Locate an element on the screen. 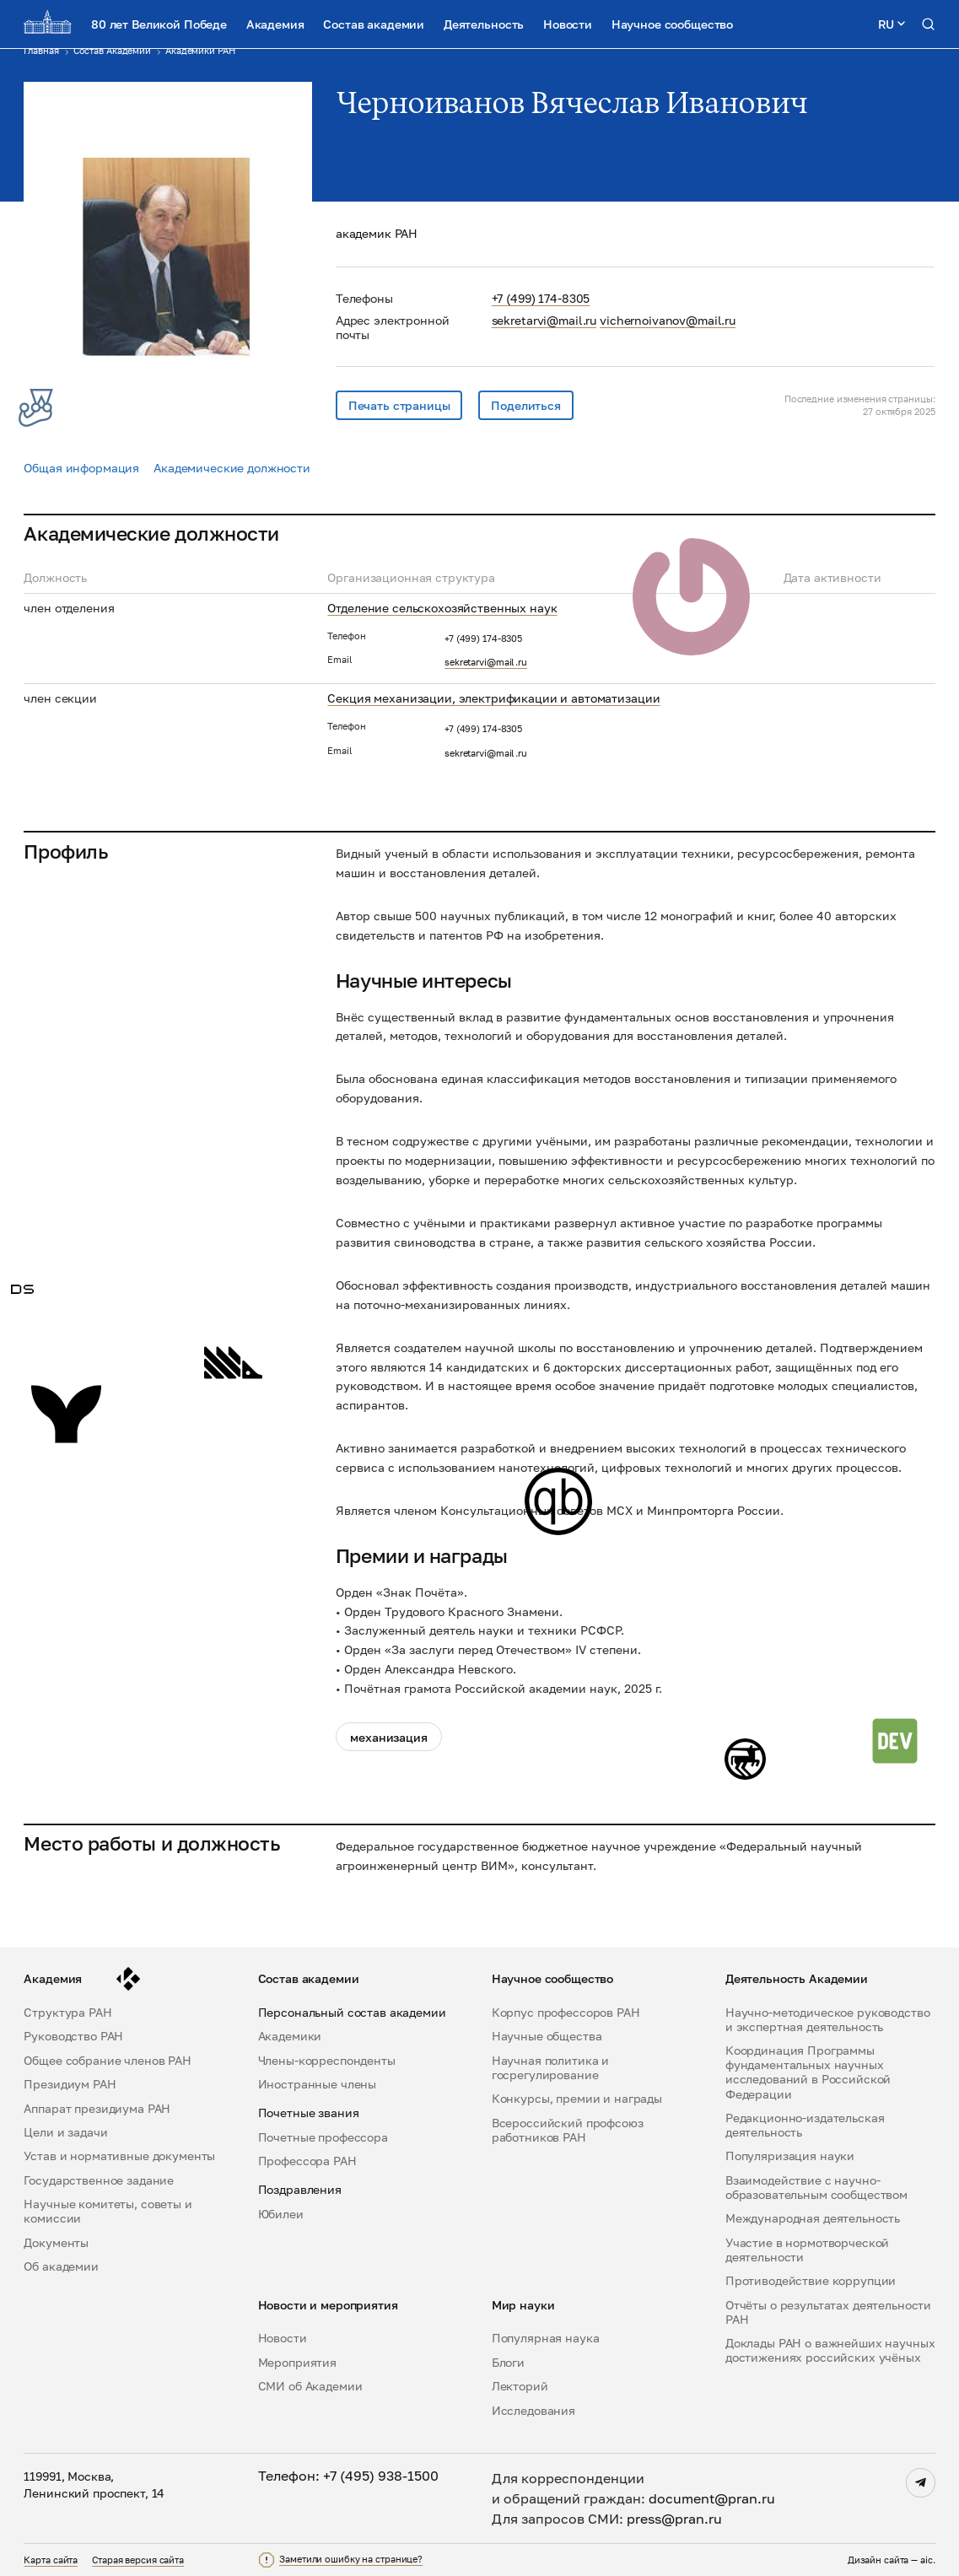 The image size is (959, 2576). open qbittorrent torrent client is located at coordinates (558, 1501).